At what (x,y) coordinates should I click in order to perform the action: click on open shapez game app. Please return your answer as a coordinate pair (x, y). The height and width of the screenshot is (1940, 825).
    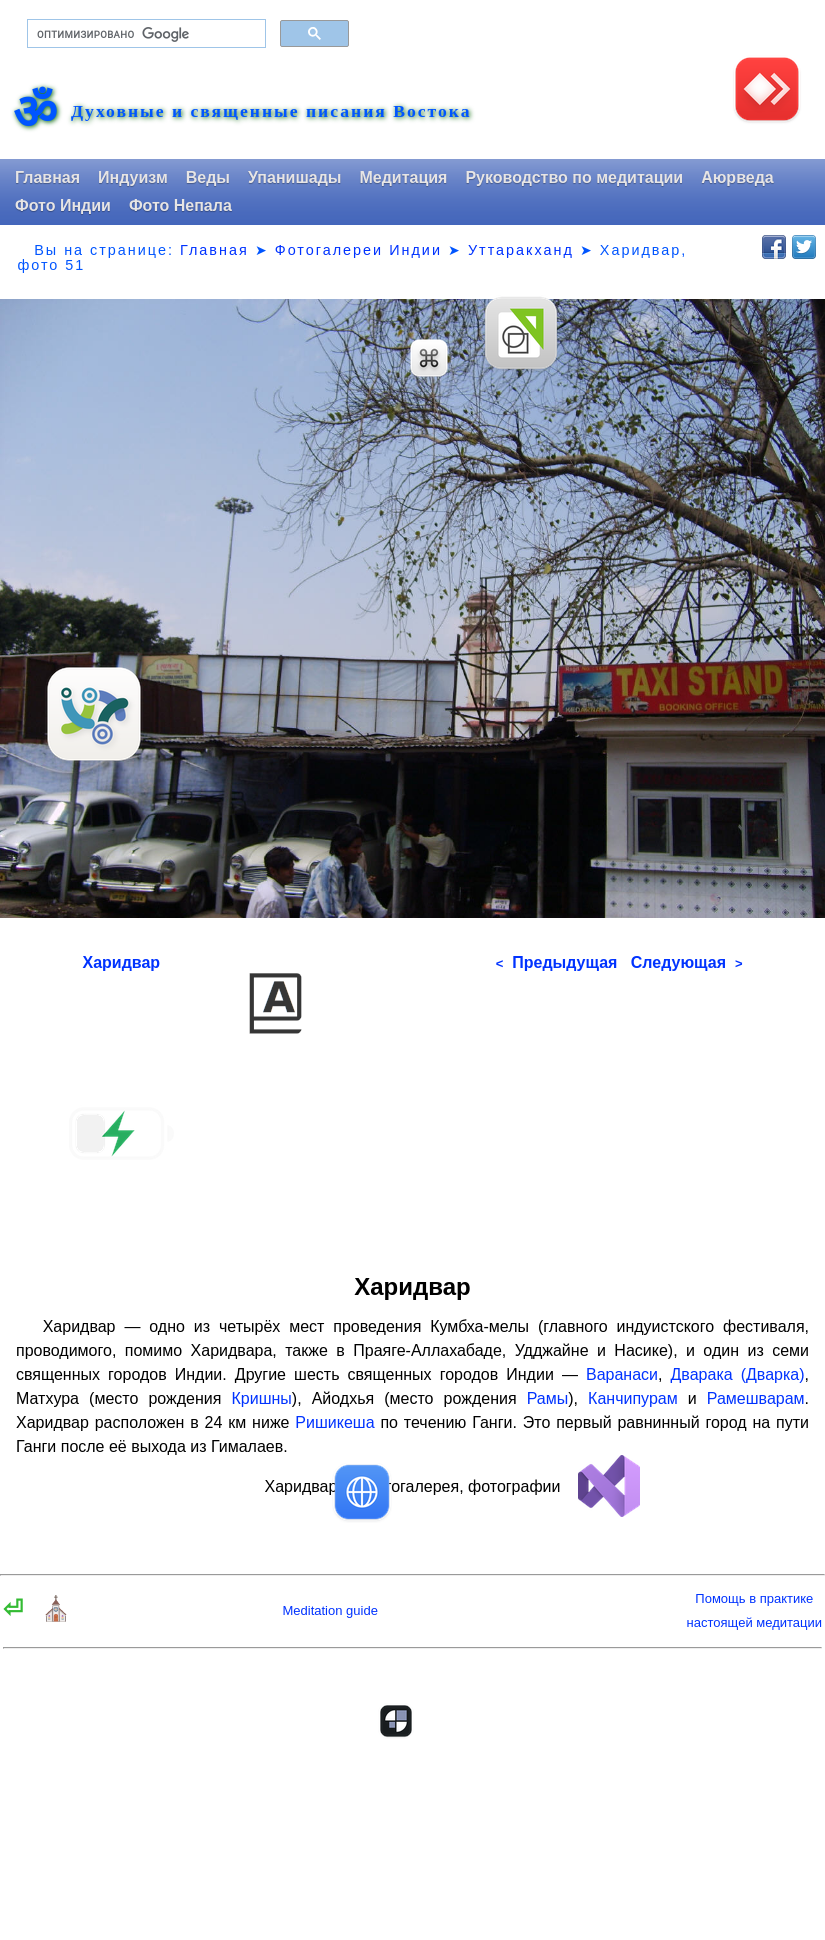
    Looking at the image, I should click on (396, 1721).